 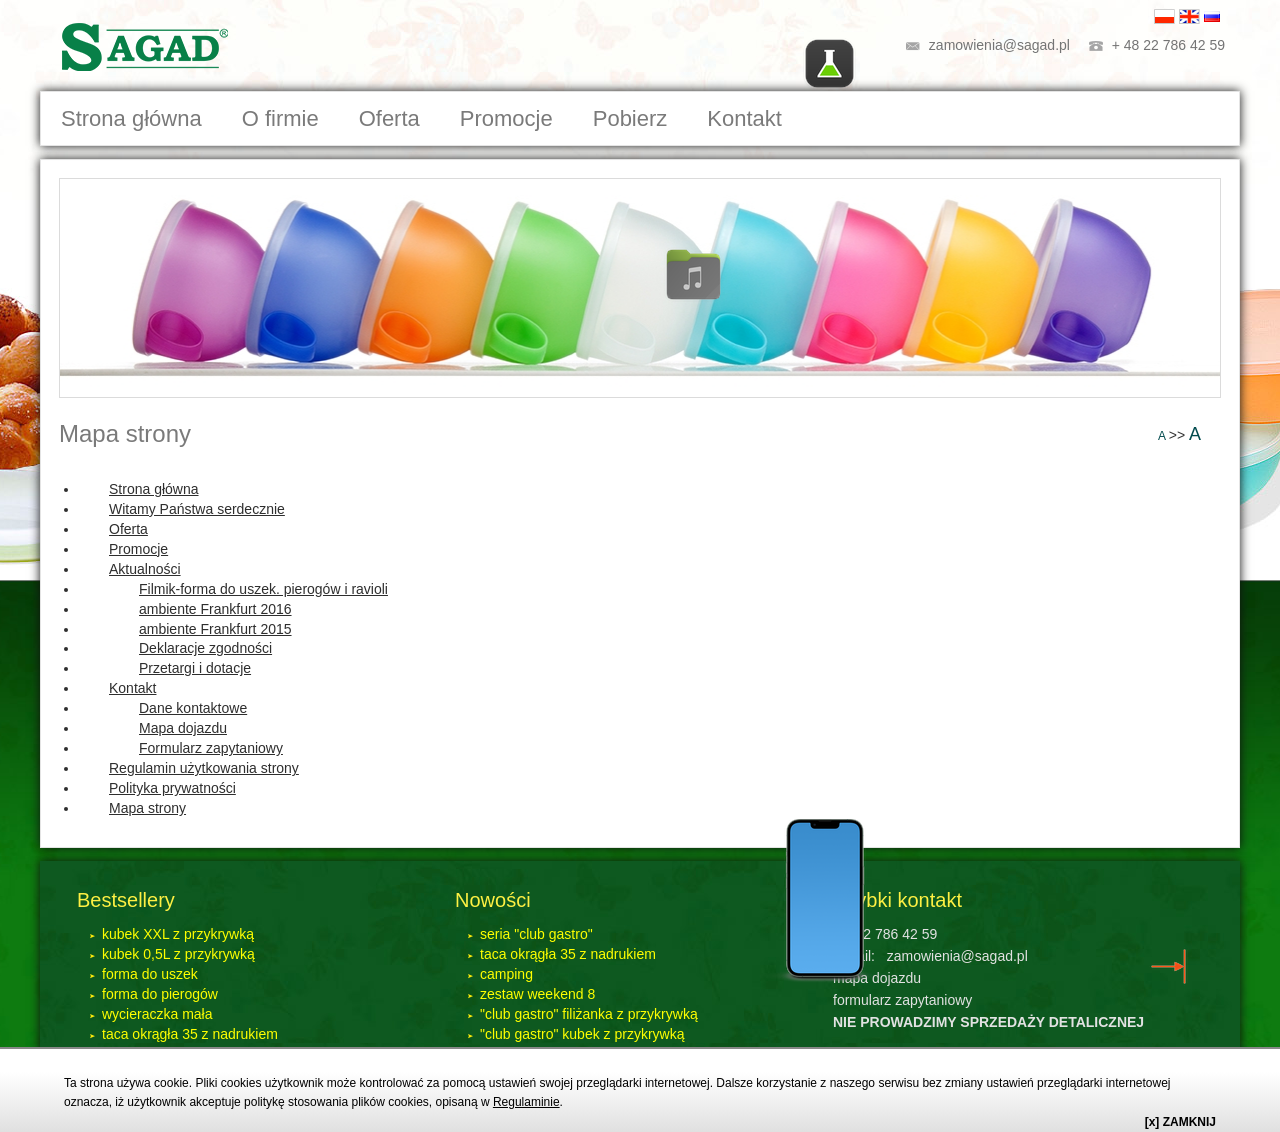 What do you see at coordinates (825, 901) in the screenshot?
I see `iPhone 13 Pro device icon` at bounding box center [825, 901].